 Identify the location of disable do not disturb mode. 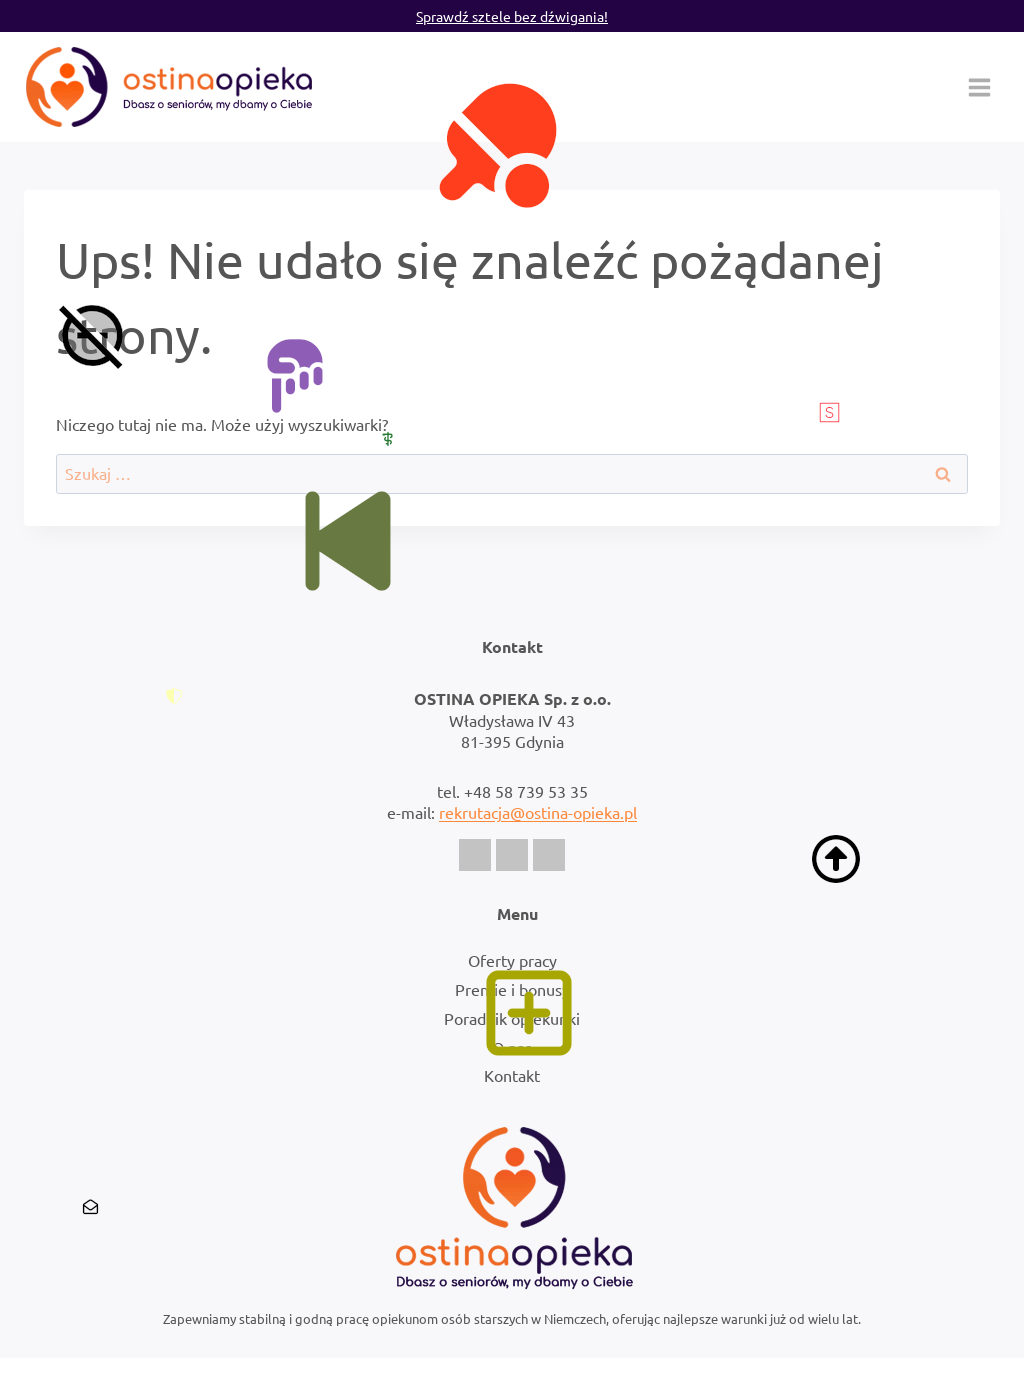
(92, 335).